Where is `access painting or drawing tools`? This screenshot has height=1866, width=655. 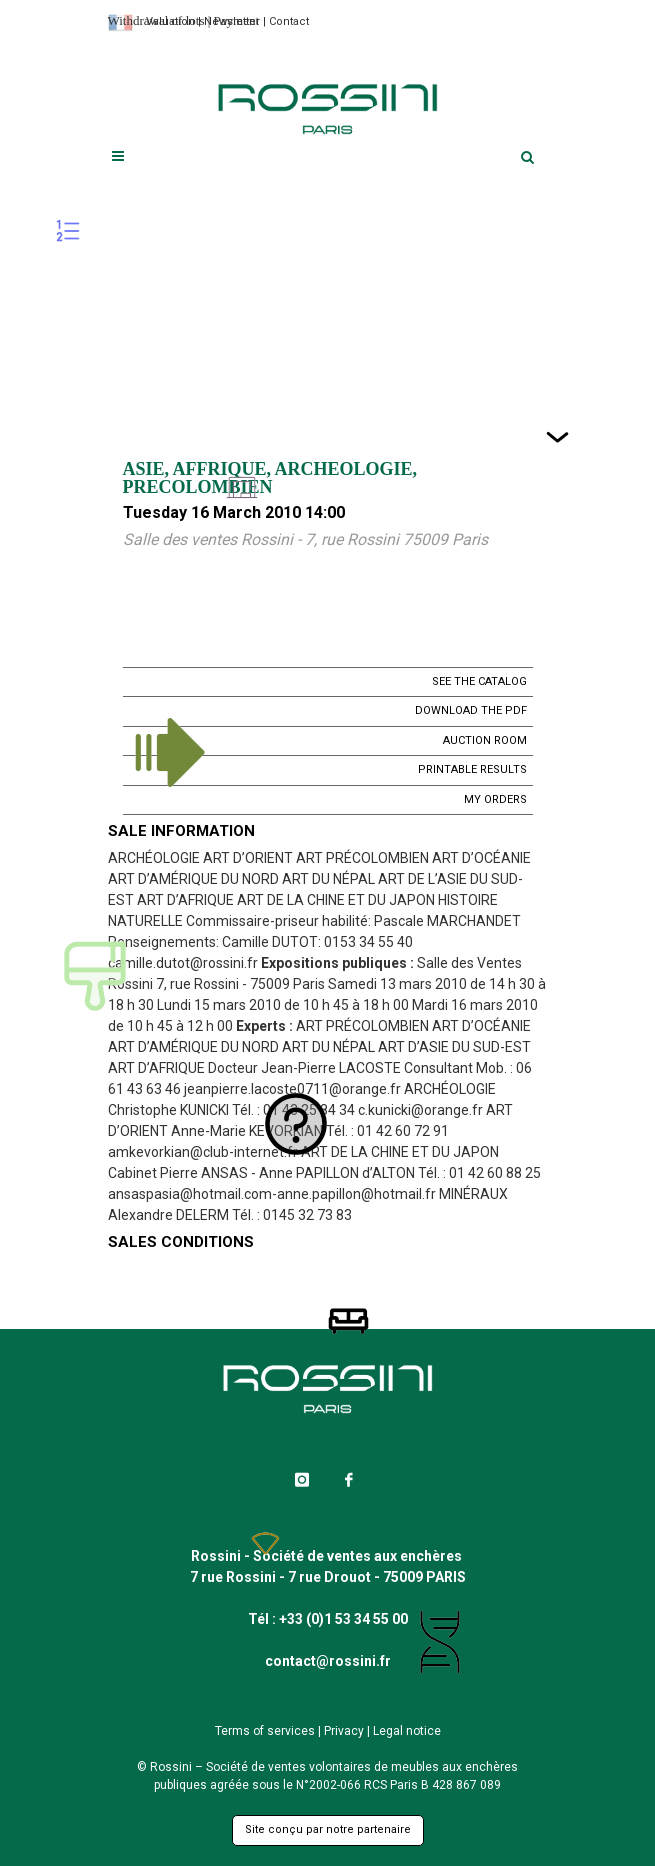 access painting or drawing tools is located at coordinates (95, 975).